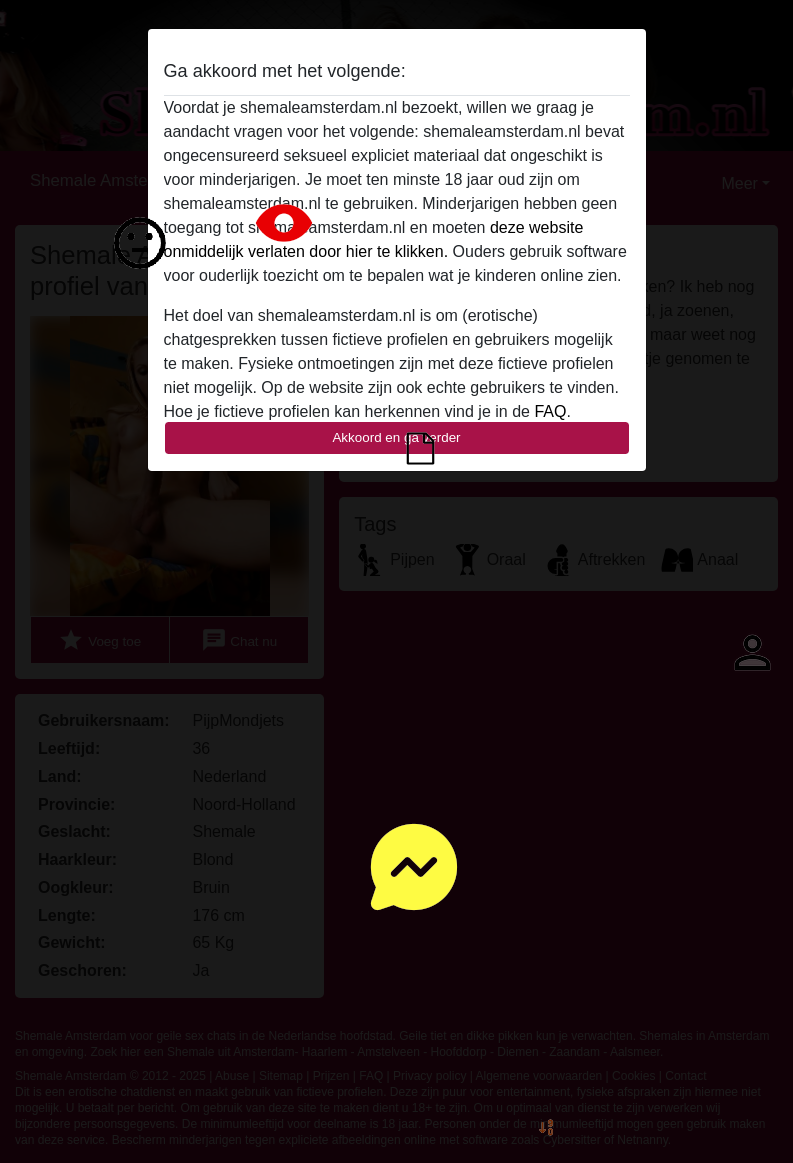 The width and height of the screenshot is (793, 1163). What do you see at coordinates (140, 243) in the screenshot?
I see `indicates neutral feedback or rating` at bounding box center [140, 243].